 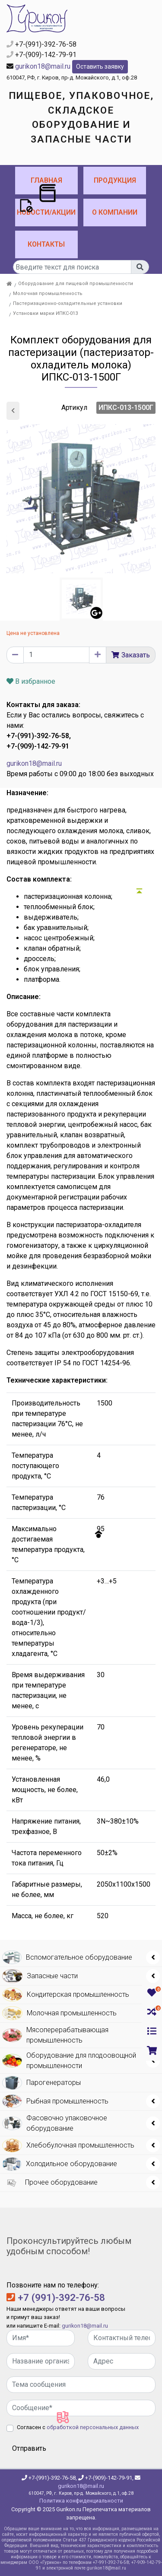 What do you see at coordinates (139, 891) in the screenshot?
I see `skip to the beginning or top of content` at bounding box center [139, 891].